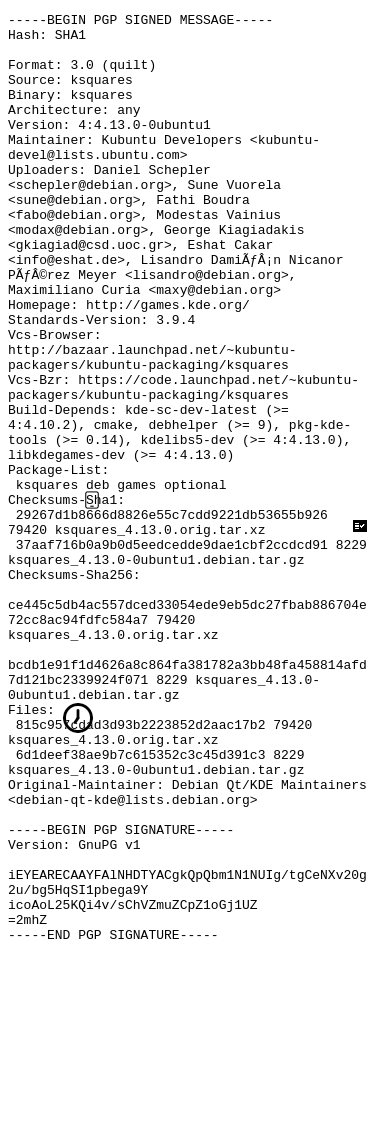 This screenshot has height=1142, width=375. I want to click on view on tablet device, so click(92, 500).